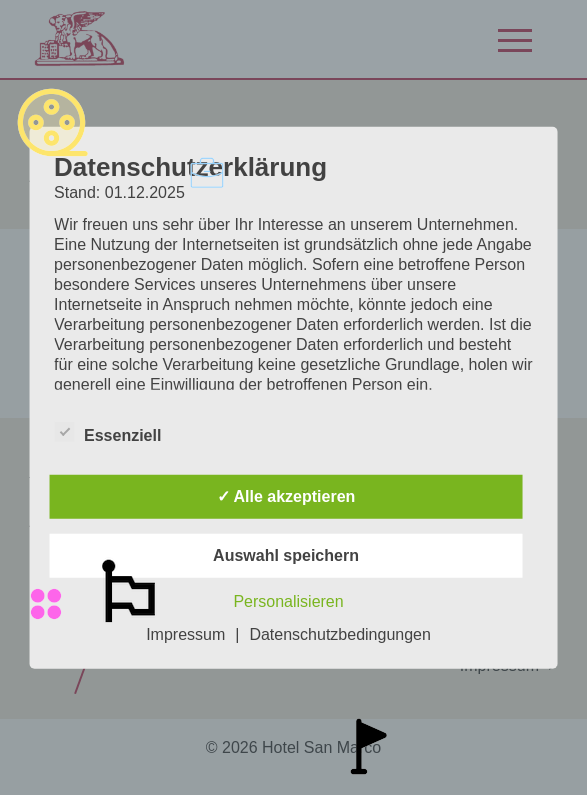 The height and width of the screenshot is (795, 587). Describe the element at coordinates (51, 122) in the screenshot. I see `browse video or movie content` at that location.